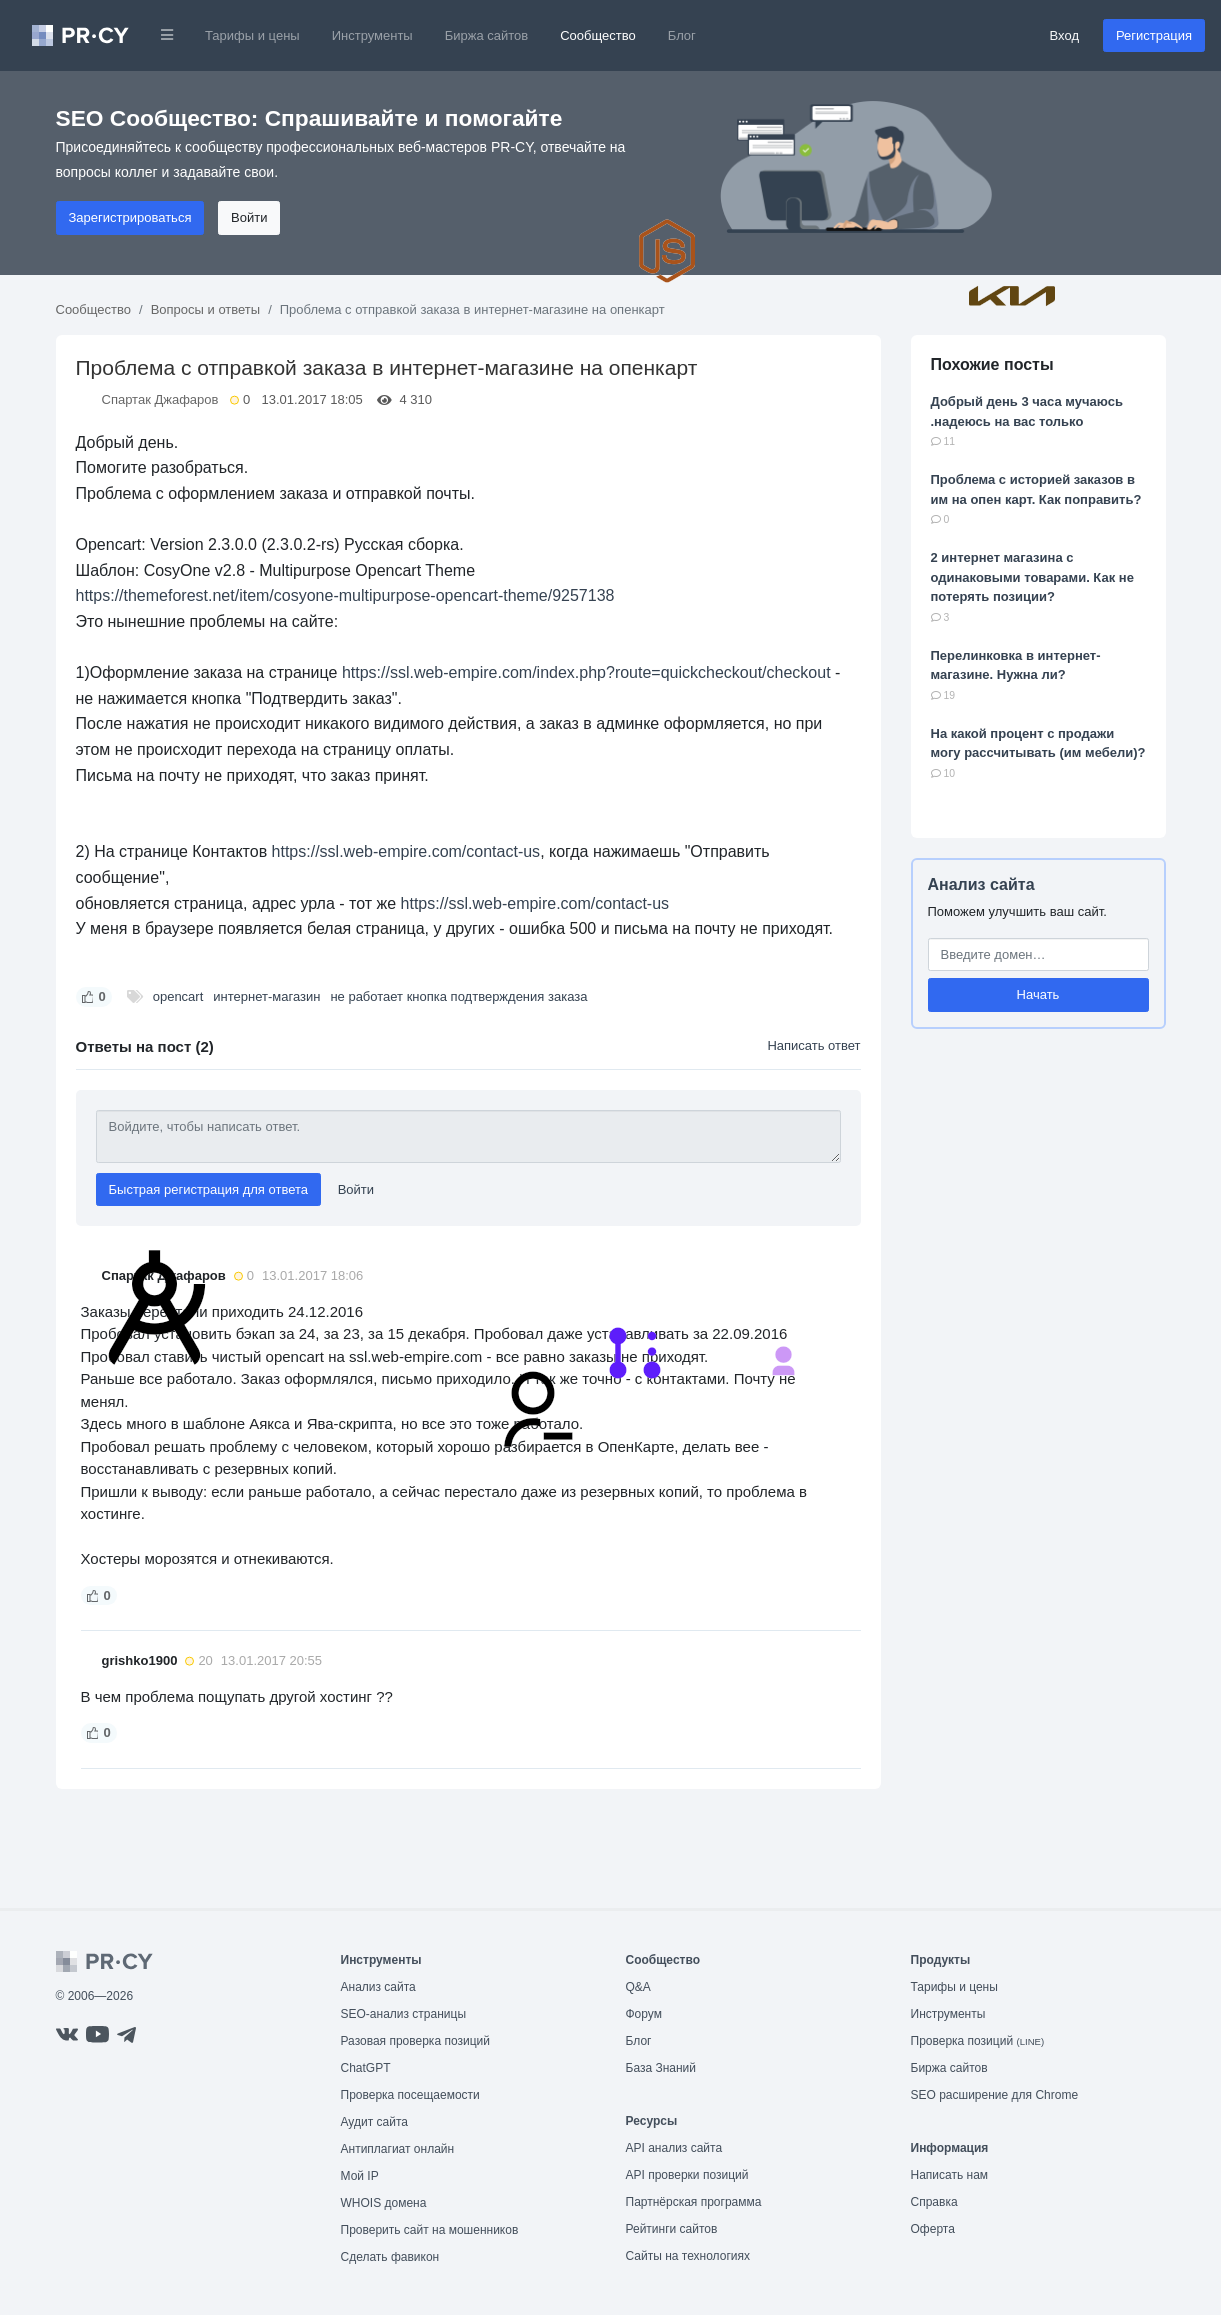 This screenshot has width=1221, height=2315. Describe the element at coordinates (783, 1361) in the screenshot. I see `view your profile` at that location.